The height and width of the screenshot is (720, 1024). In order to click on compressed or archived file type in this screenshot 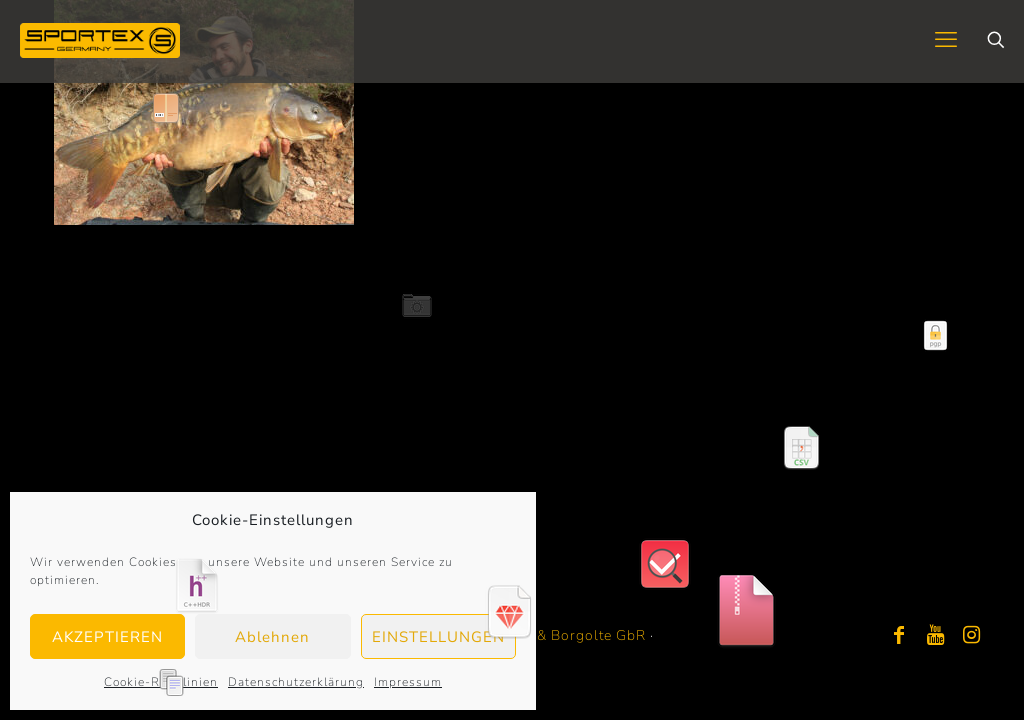, I will do `click(166, 108)`.